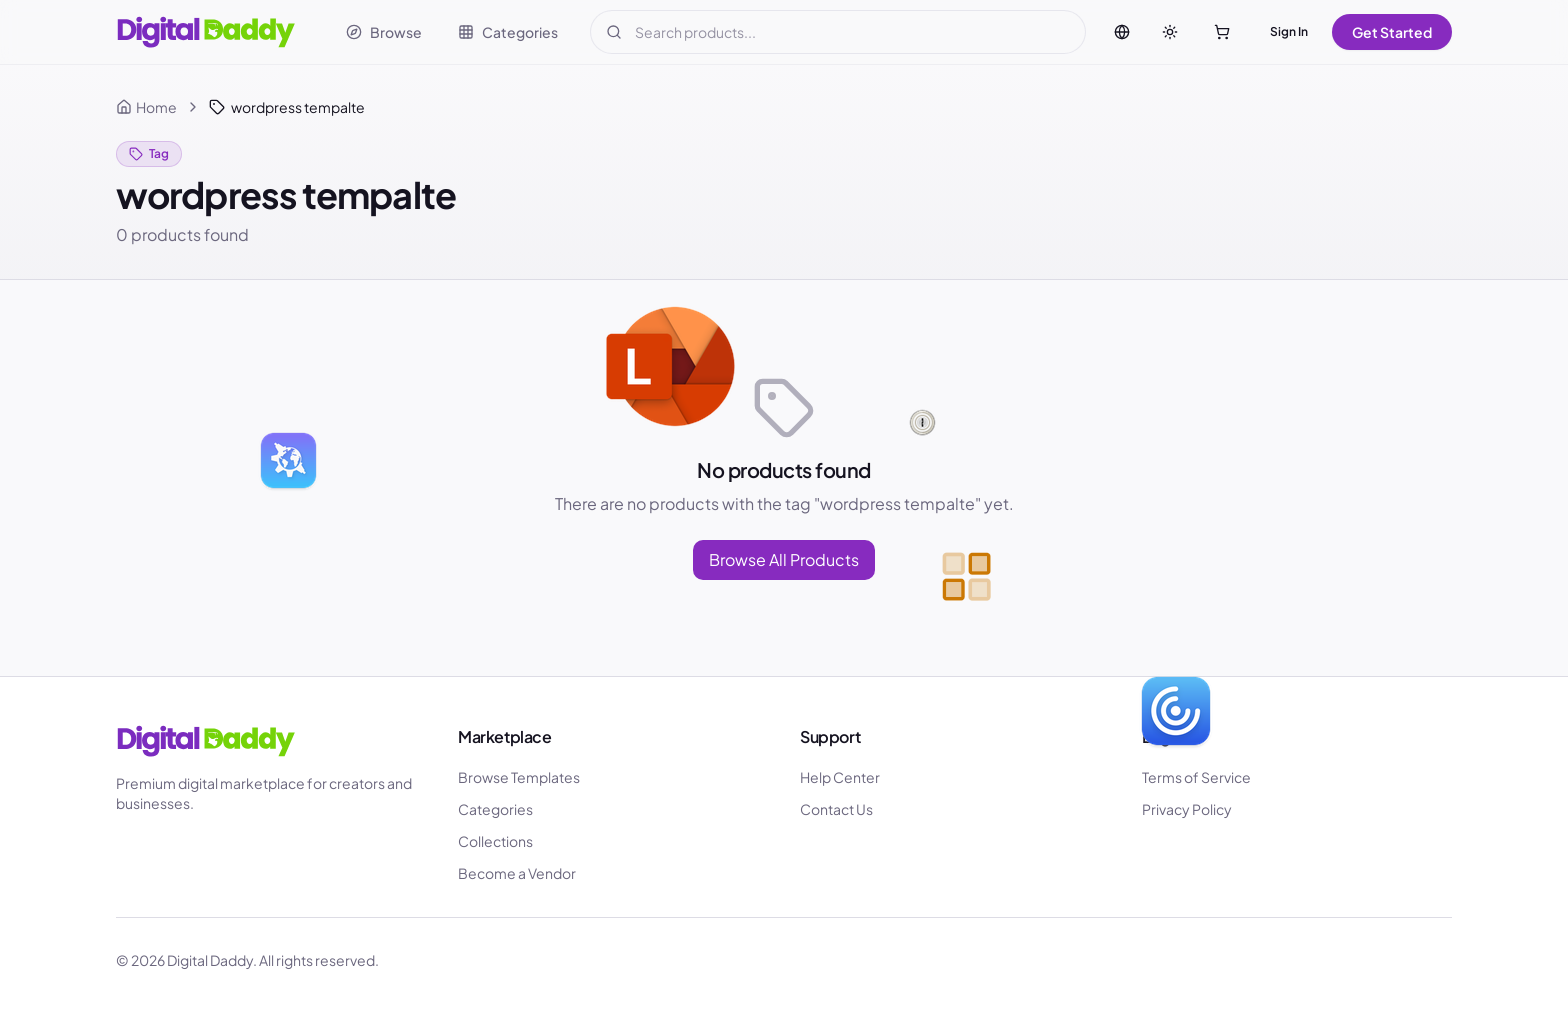  What do you see at coordinates (968, 578) in the screenshot?
I see `launch lights off puzzle game` at bounding box center [968, 578].